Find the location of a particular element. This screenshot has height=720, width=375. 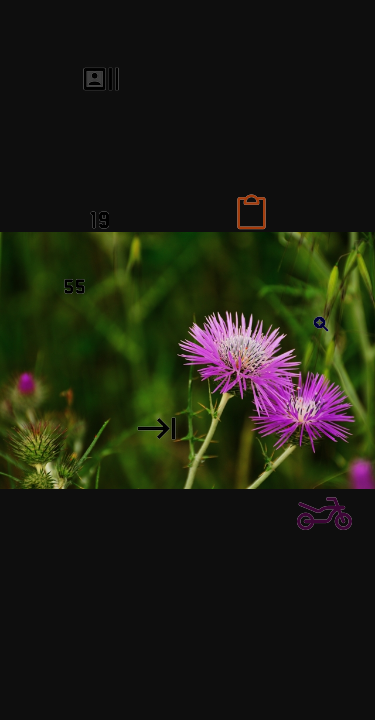

select motorcycle as vehicle type is located at coordinates (324, 514).